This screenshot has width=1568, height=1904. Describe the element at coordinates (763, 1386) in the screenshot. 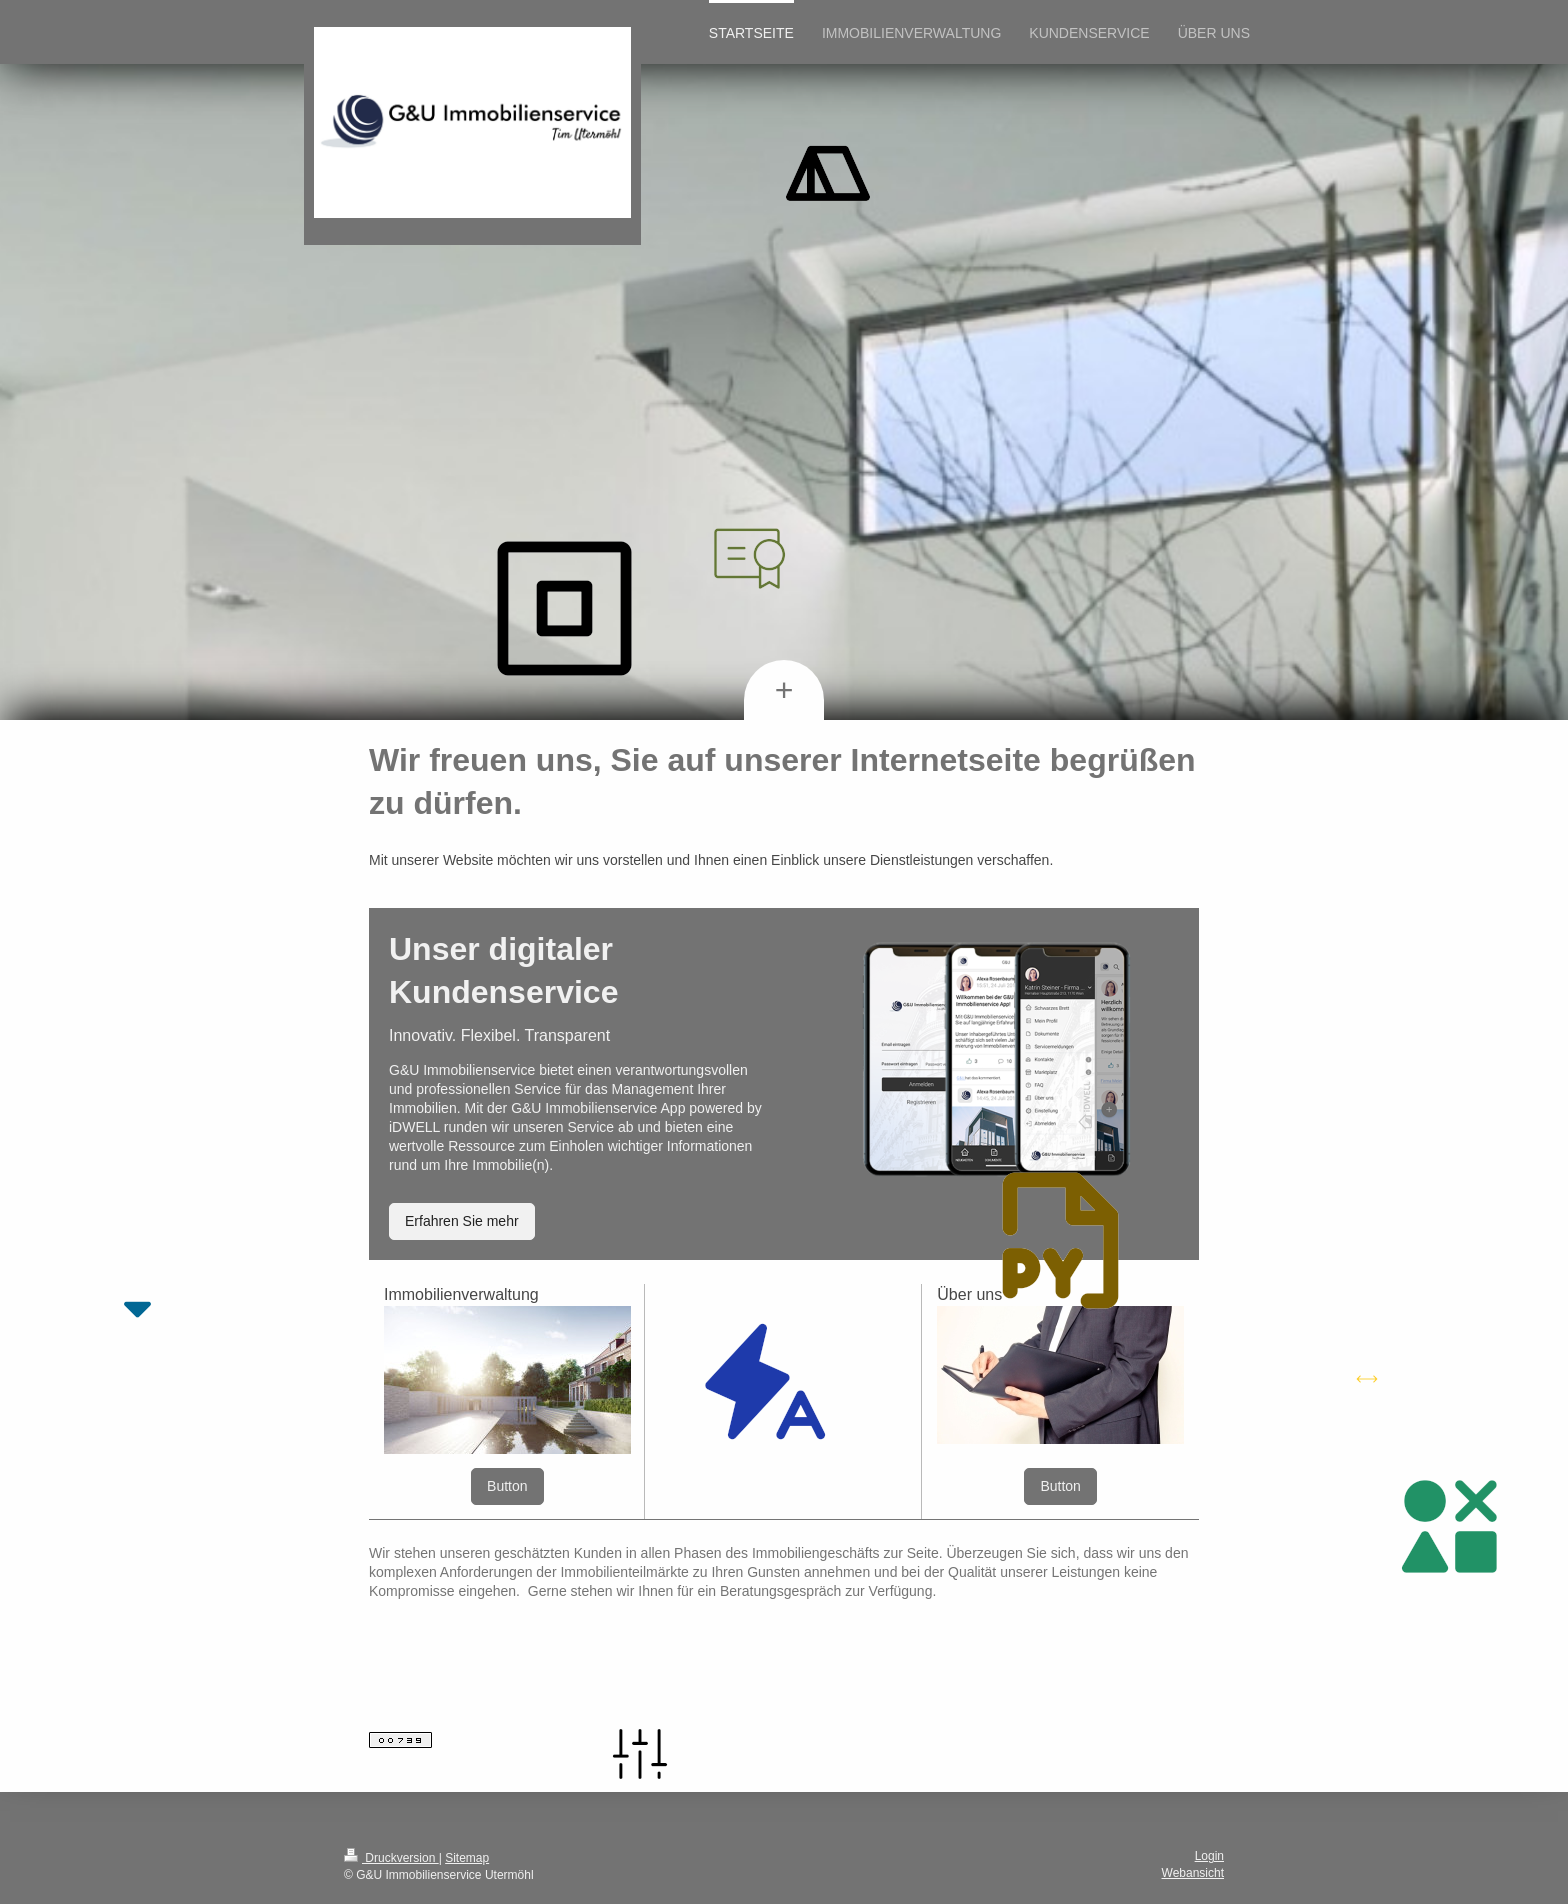

I see `enable auto-flash mode for camera` at that location.